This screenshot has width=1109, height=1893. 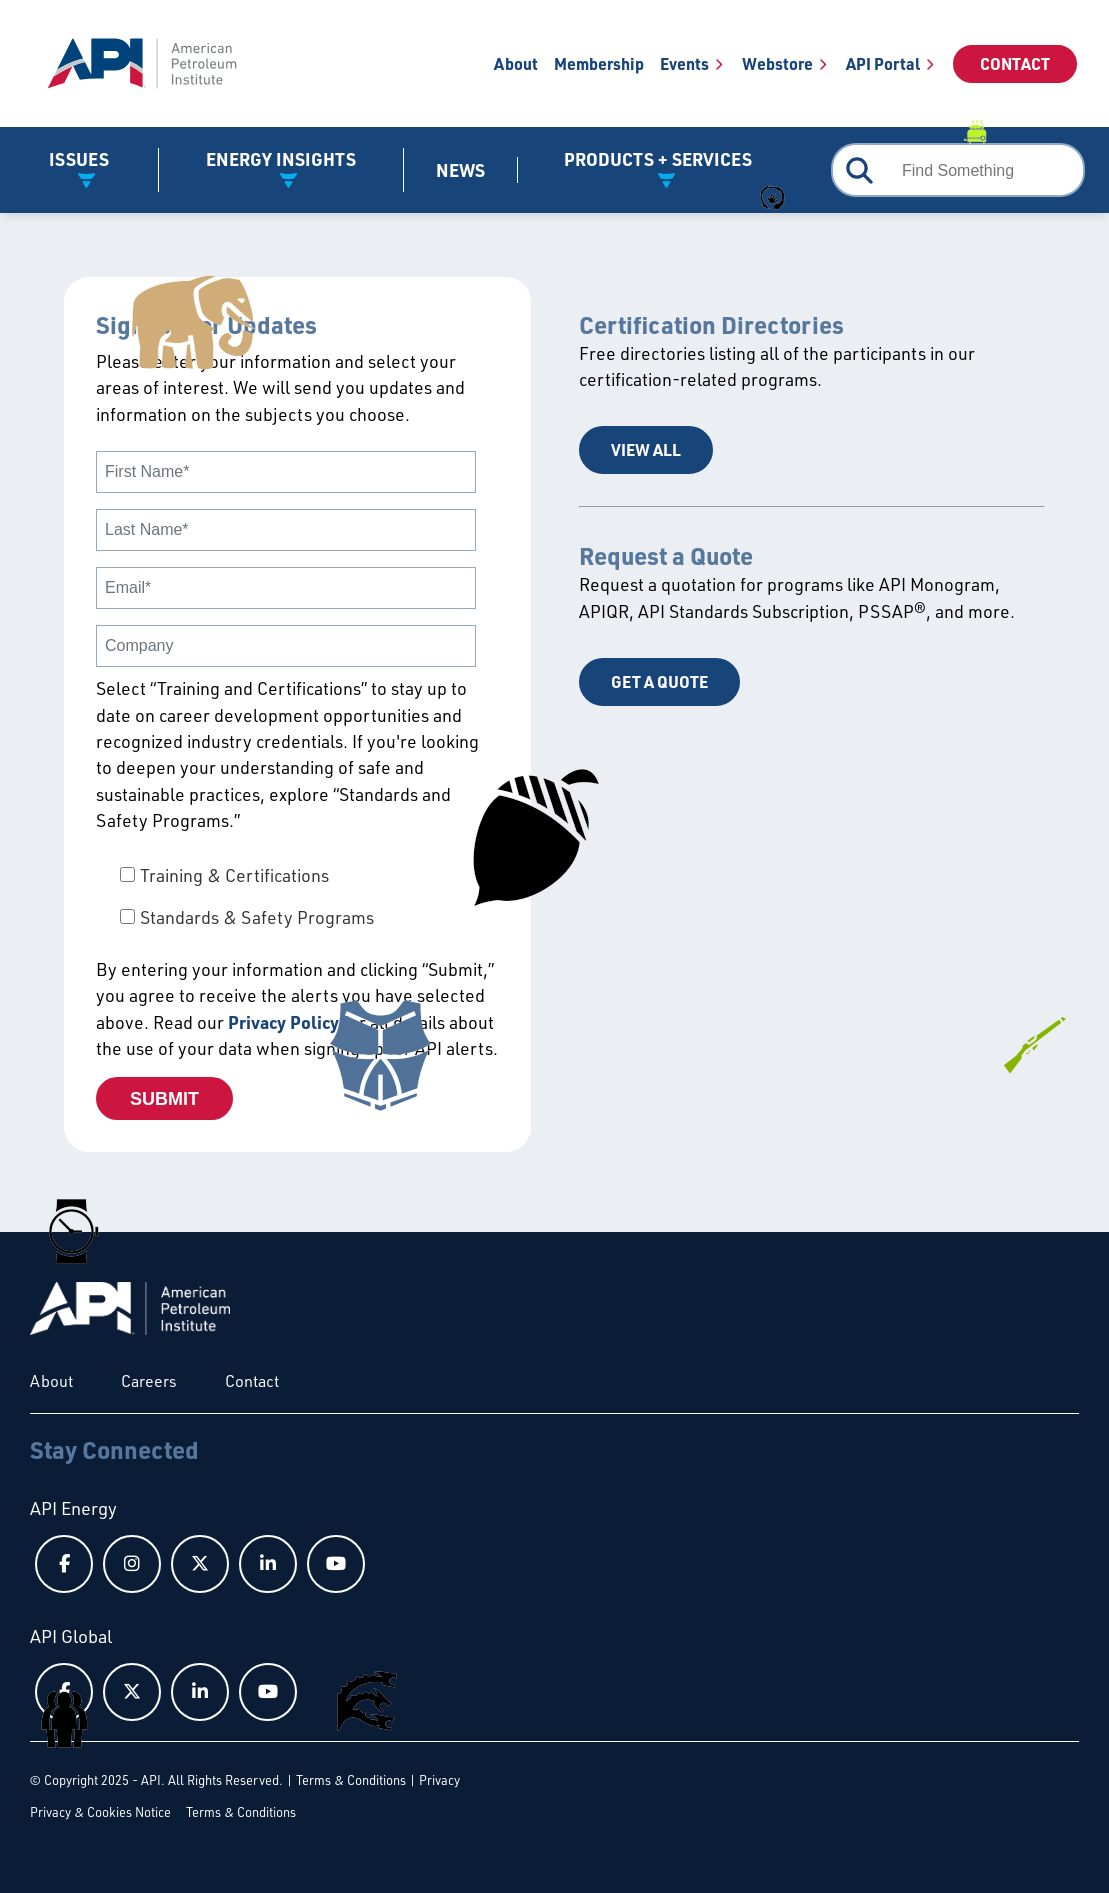 I want to click on activate a magic ability or spell, so click(x=772, y=197).